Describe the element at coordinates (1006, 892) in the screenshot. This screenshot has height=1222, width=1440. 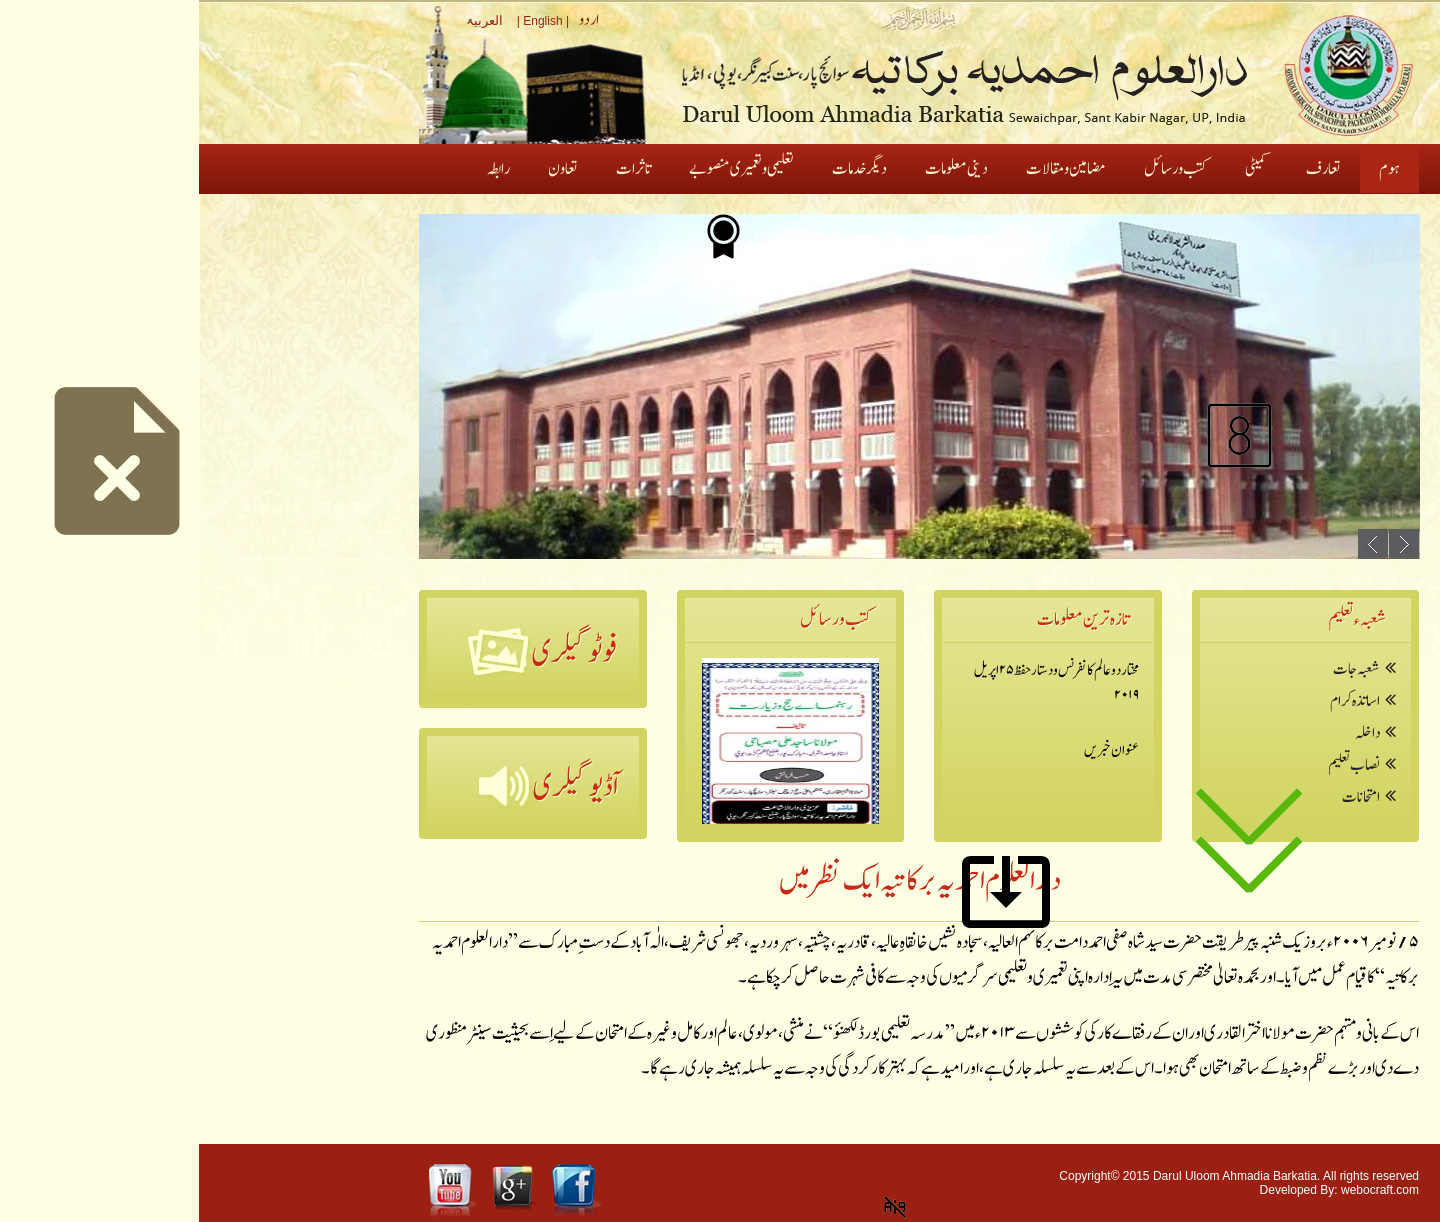
I see `download system update` at that location.